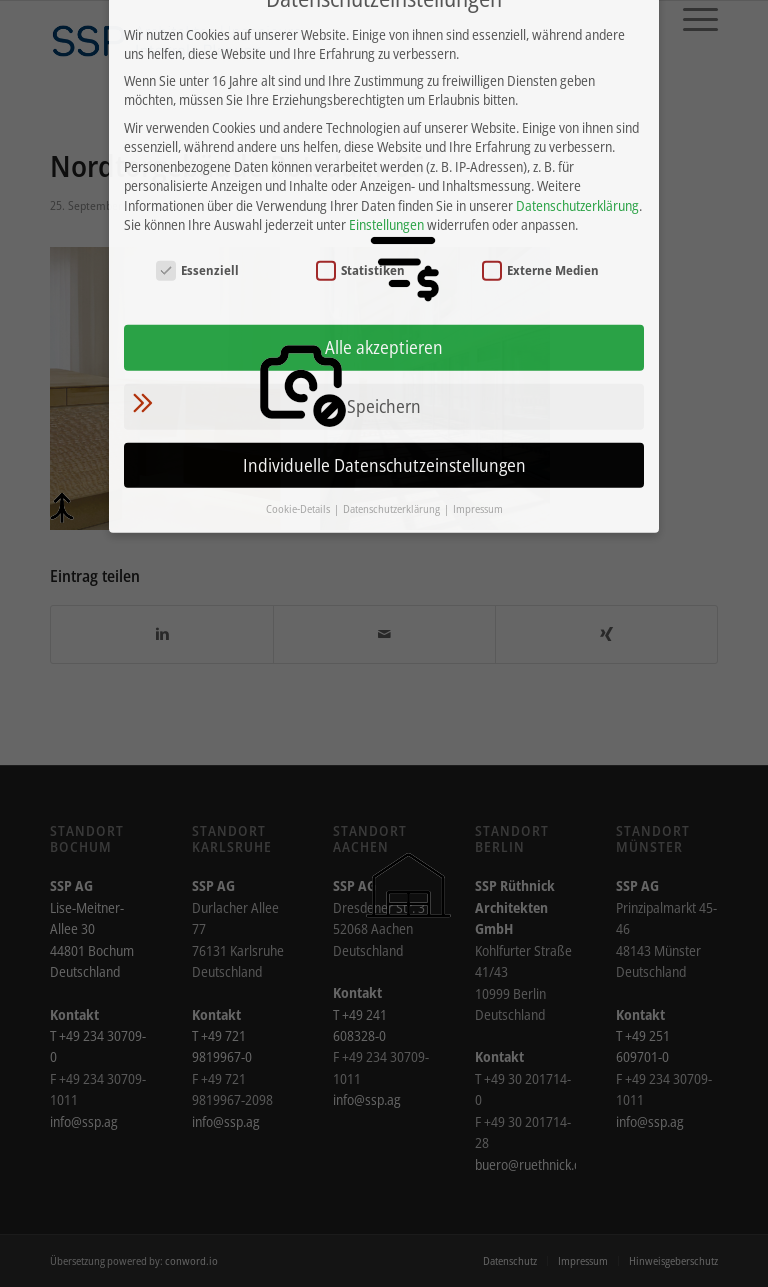 The image size is (768, 1287). Describe the element at coordinates (408, 889) in the screenshot. I see `access garage or parking controls` at that location.